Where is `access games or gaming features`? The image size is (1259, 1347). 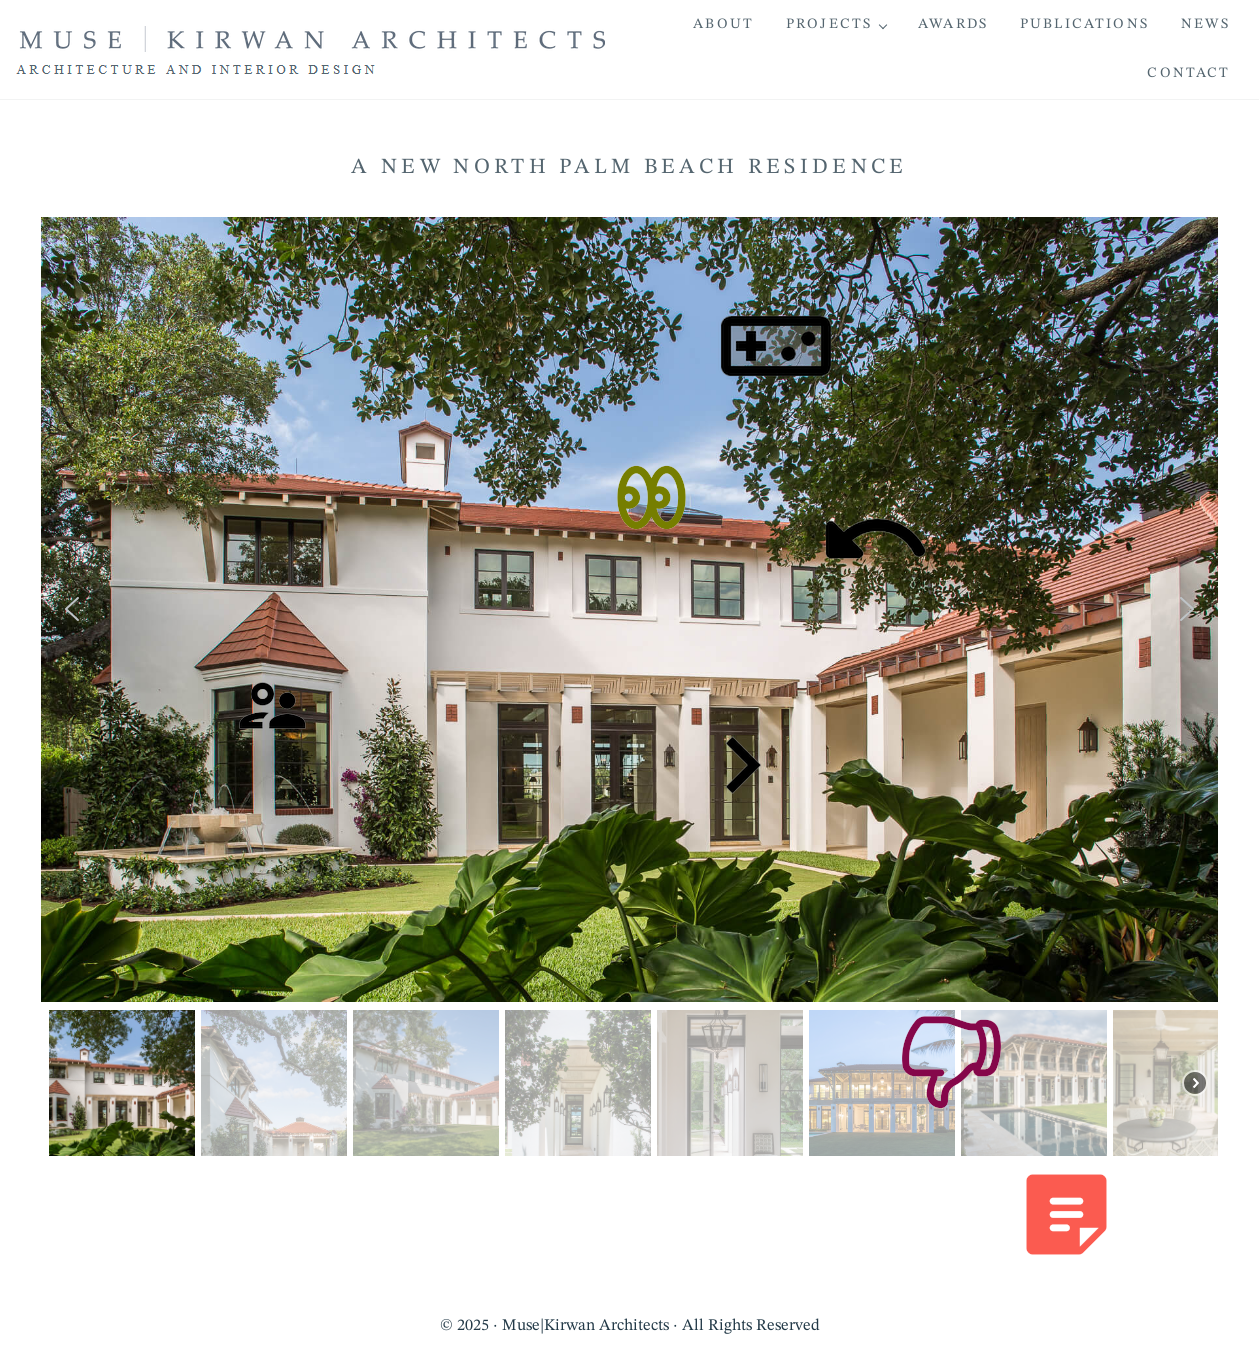 access games or gaming features is located at coordinates (776, 346).